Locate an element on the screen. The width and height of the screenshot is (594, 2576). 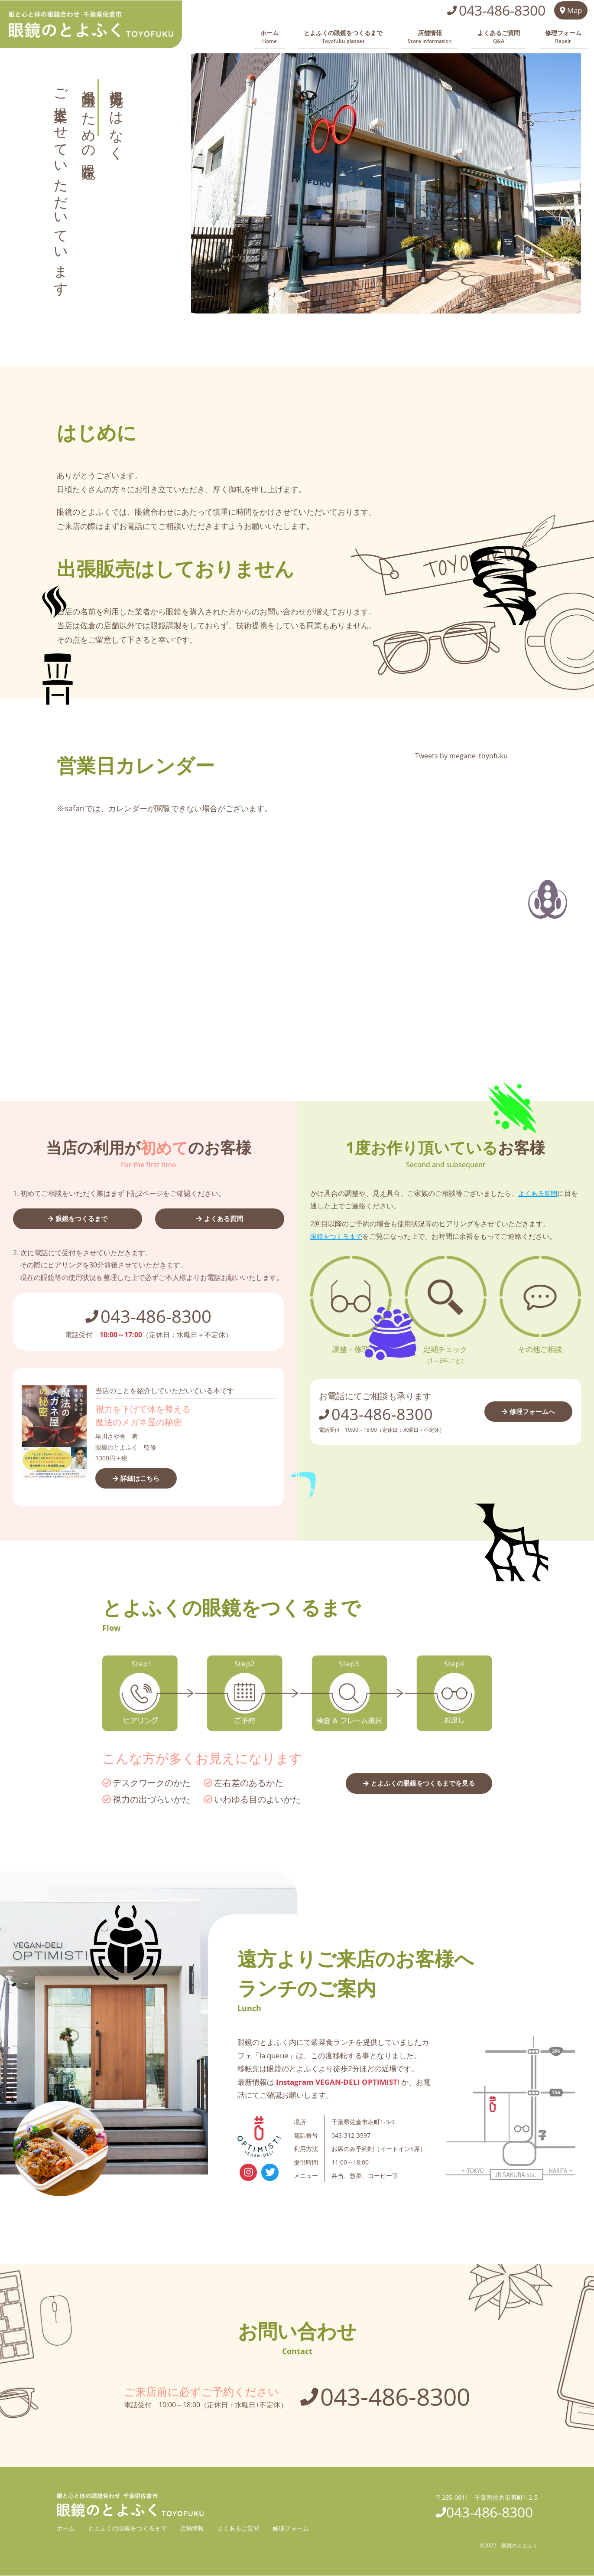
decorative game badge or achievement emblem is located at coordinates (548, 899).